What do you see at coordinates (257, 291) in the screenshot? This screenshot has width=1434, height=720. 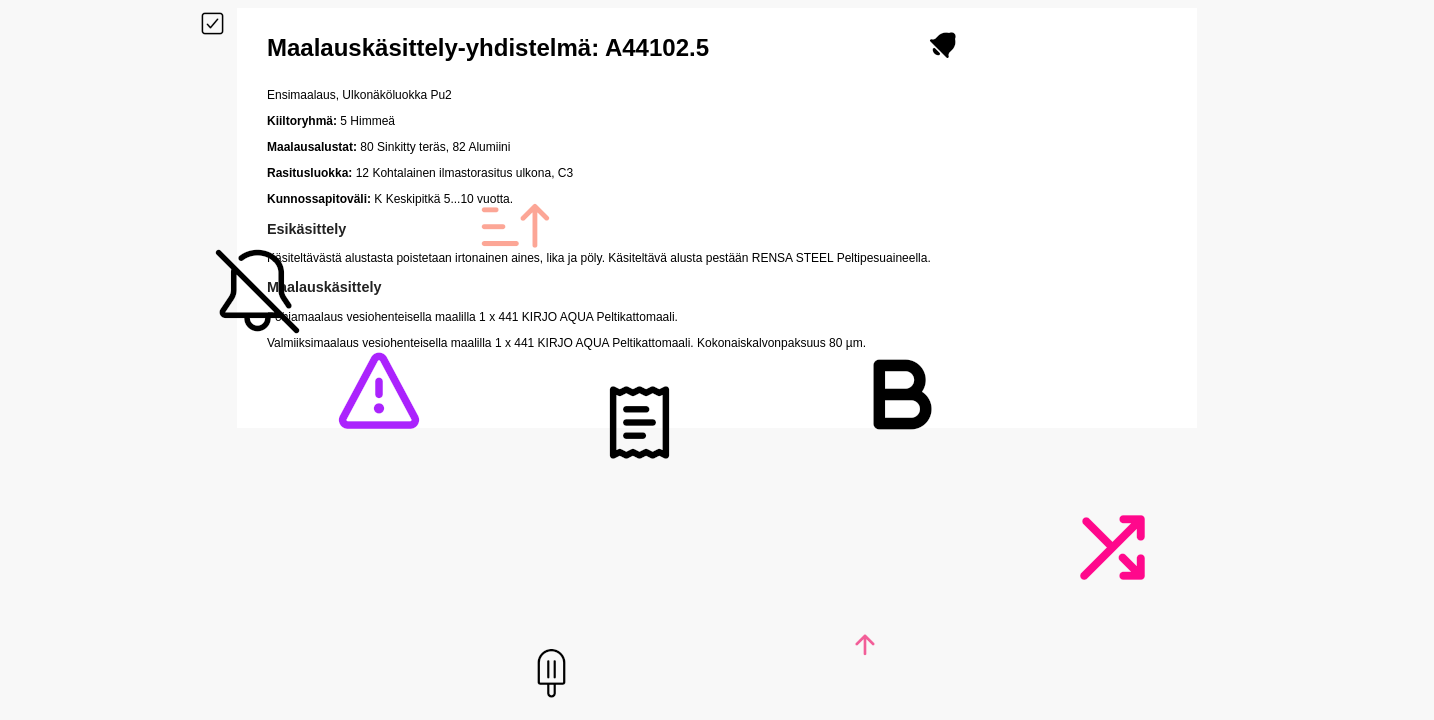 I see `mute notifications` at bounding box center [257, 291].